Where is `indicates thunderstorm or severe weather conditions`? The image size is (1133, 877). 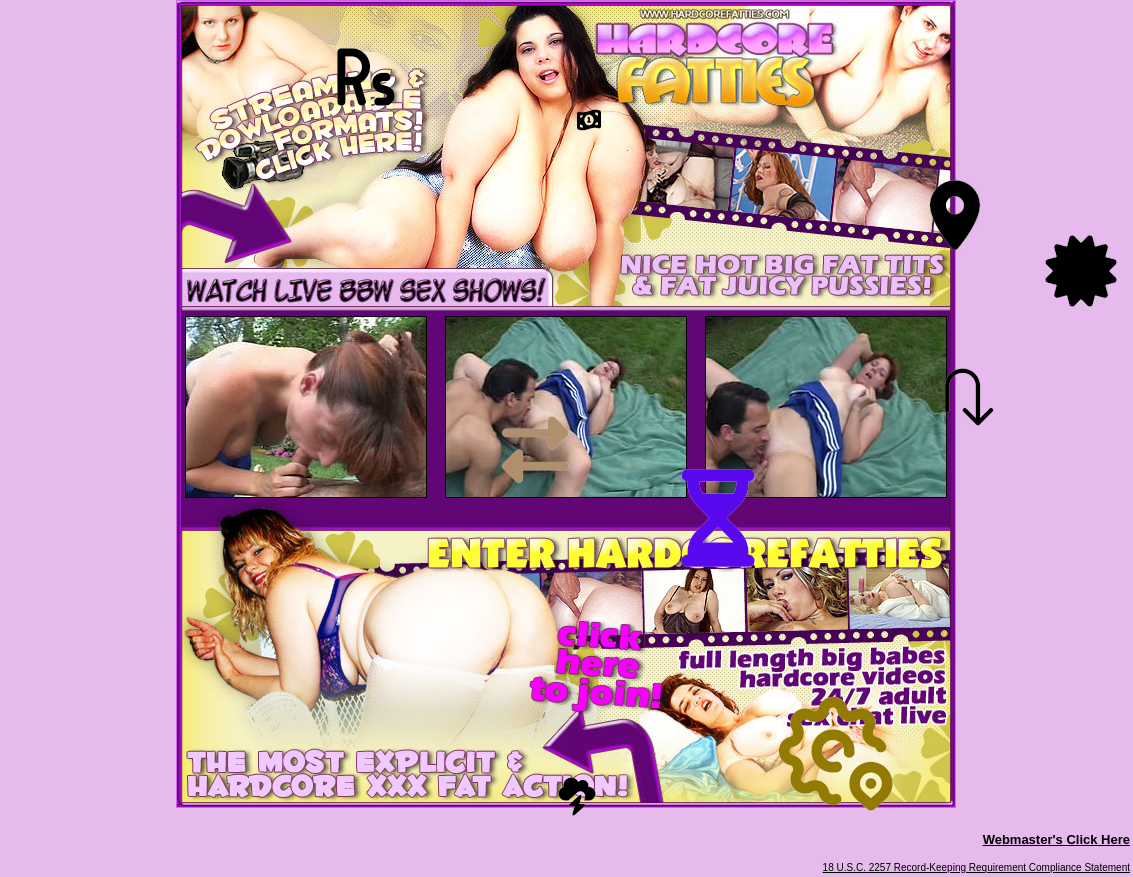
indicates thunderstorm or severe weather conditions is located at coordinates (577, 796).